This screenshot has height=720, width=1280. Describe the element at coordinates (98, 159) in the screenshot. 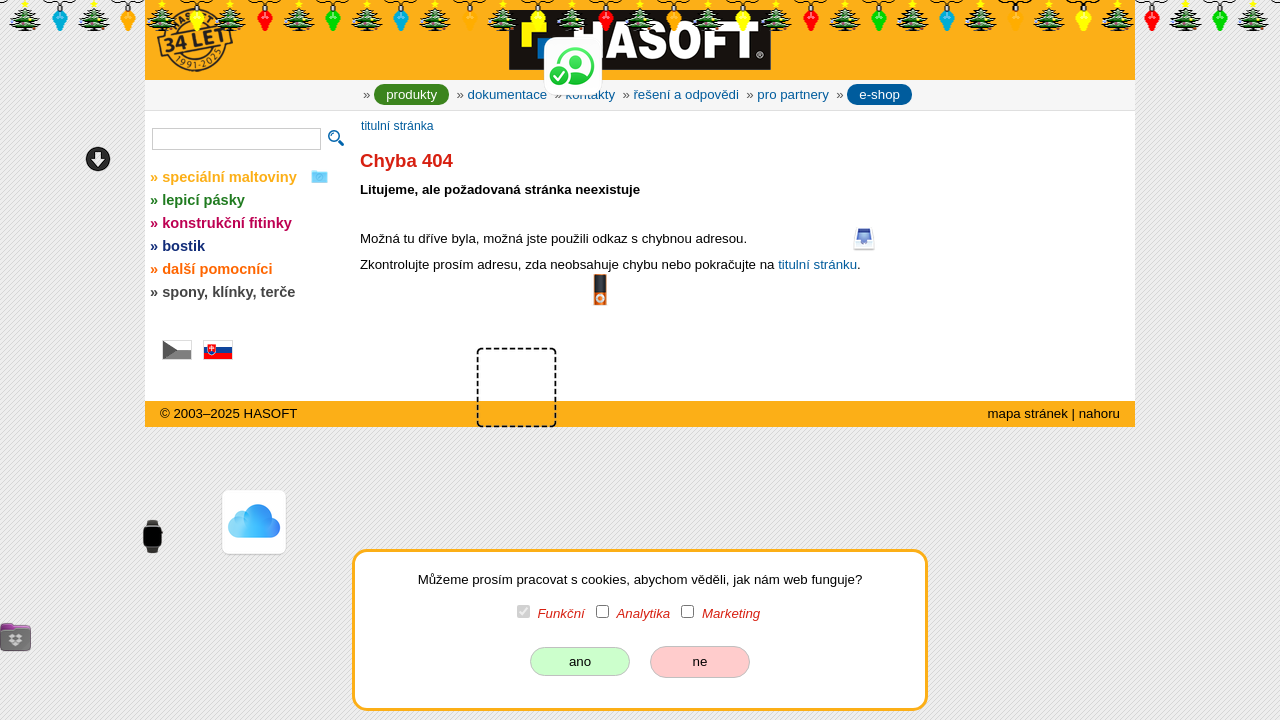

I see `access your downloads folder` at that location.